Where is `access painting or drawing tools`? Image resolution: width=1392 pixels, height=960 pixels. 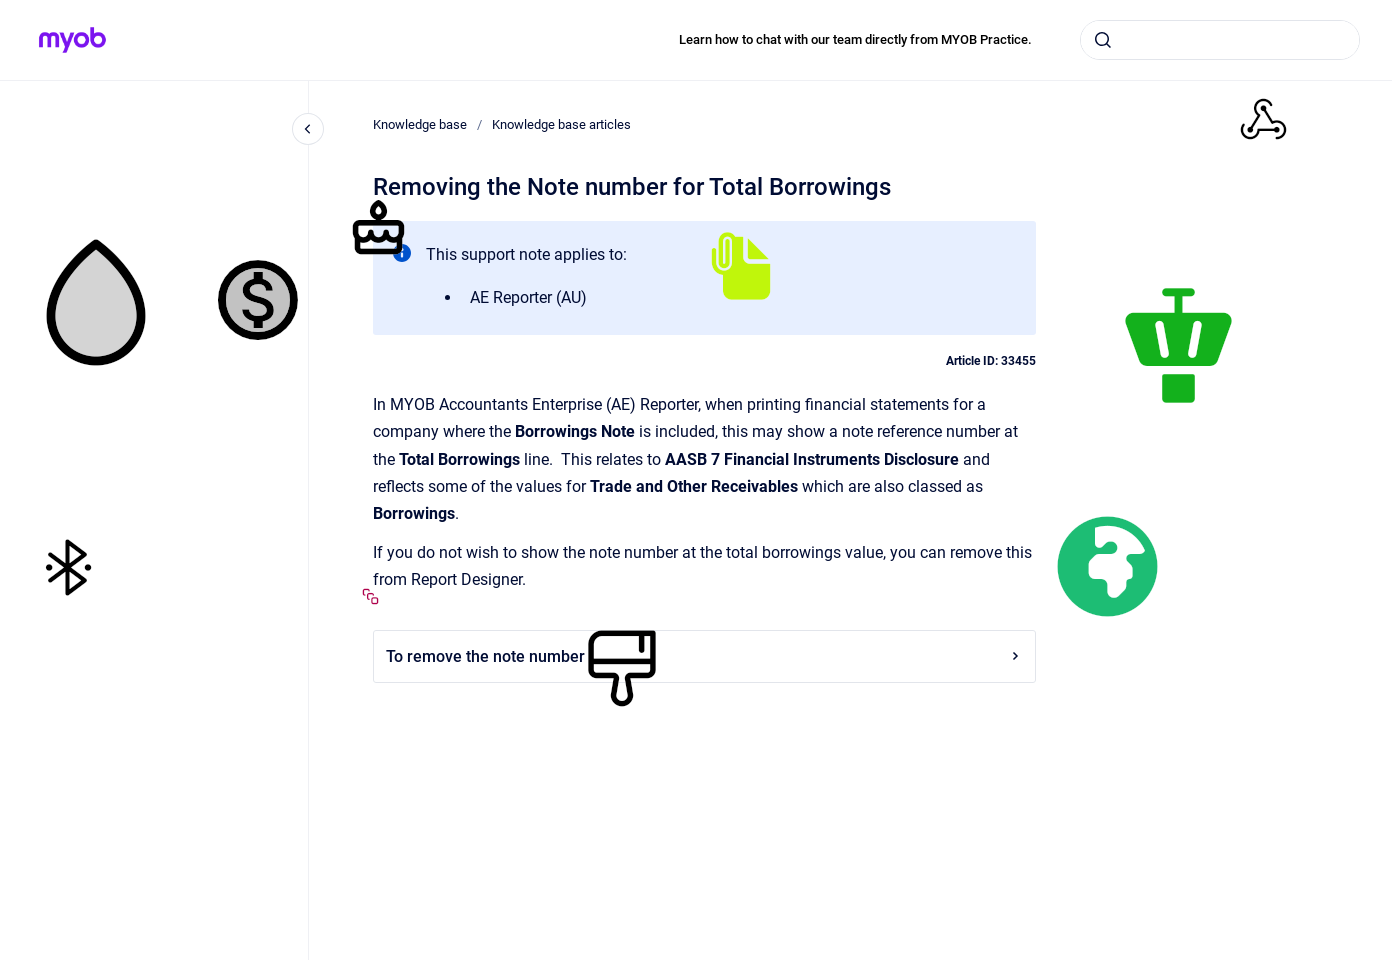
access painting or drawing tools is located at coordinates (622, 667).